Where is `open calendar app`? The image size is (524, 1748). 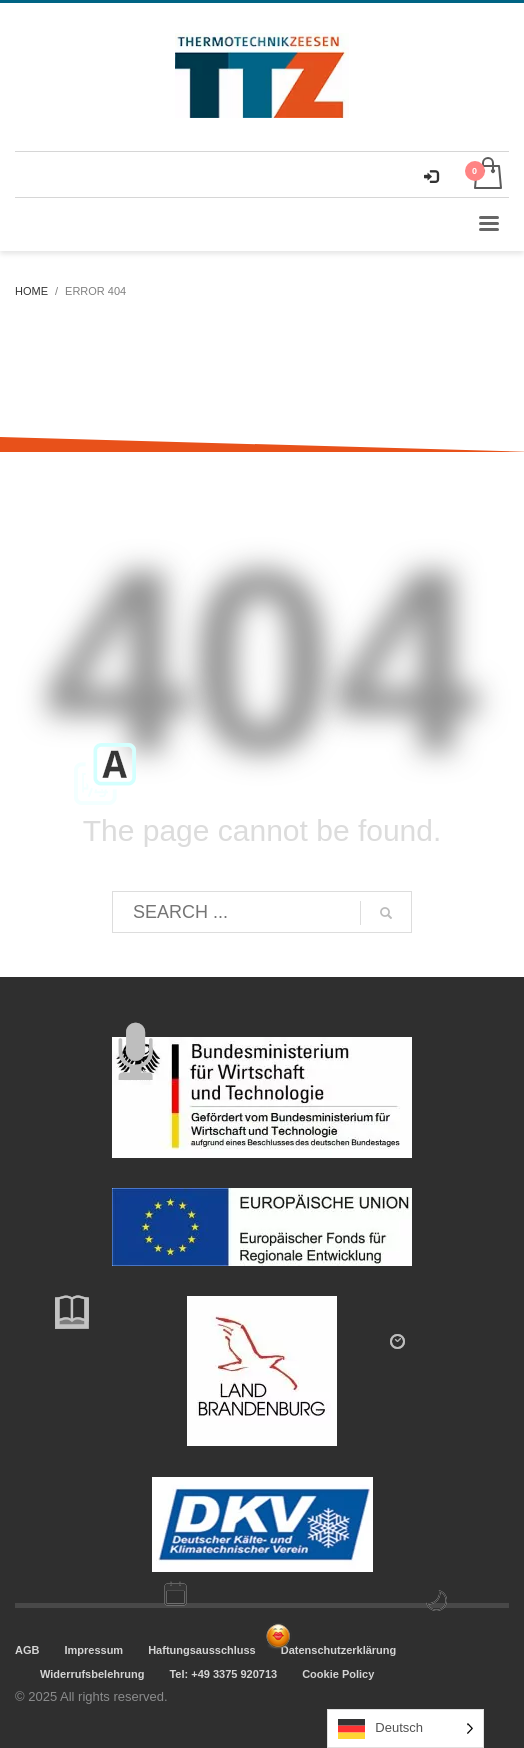 open calendar app is located at coordinates (175, 1594).